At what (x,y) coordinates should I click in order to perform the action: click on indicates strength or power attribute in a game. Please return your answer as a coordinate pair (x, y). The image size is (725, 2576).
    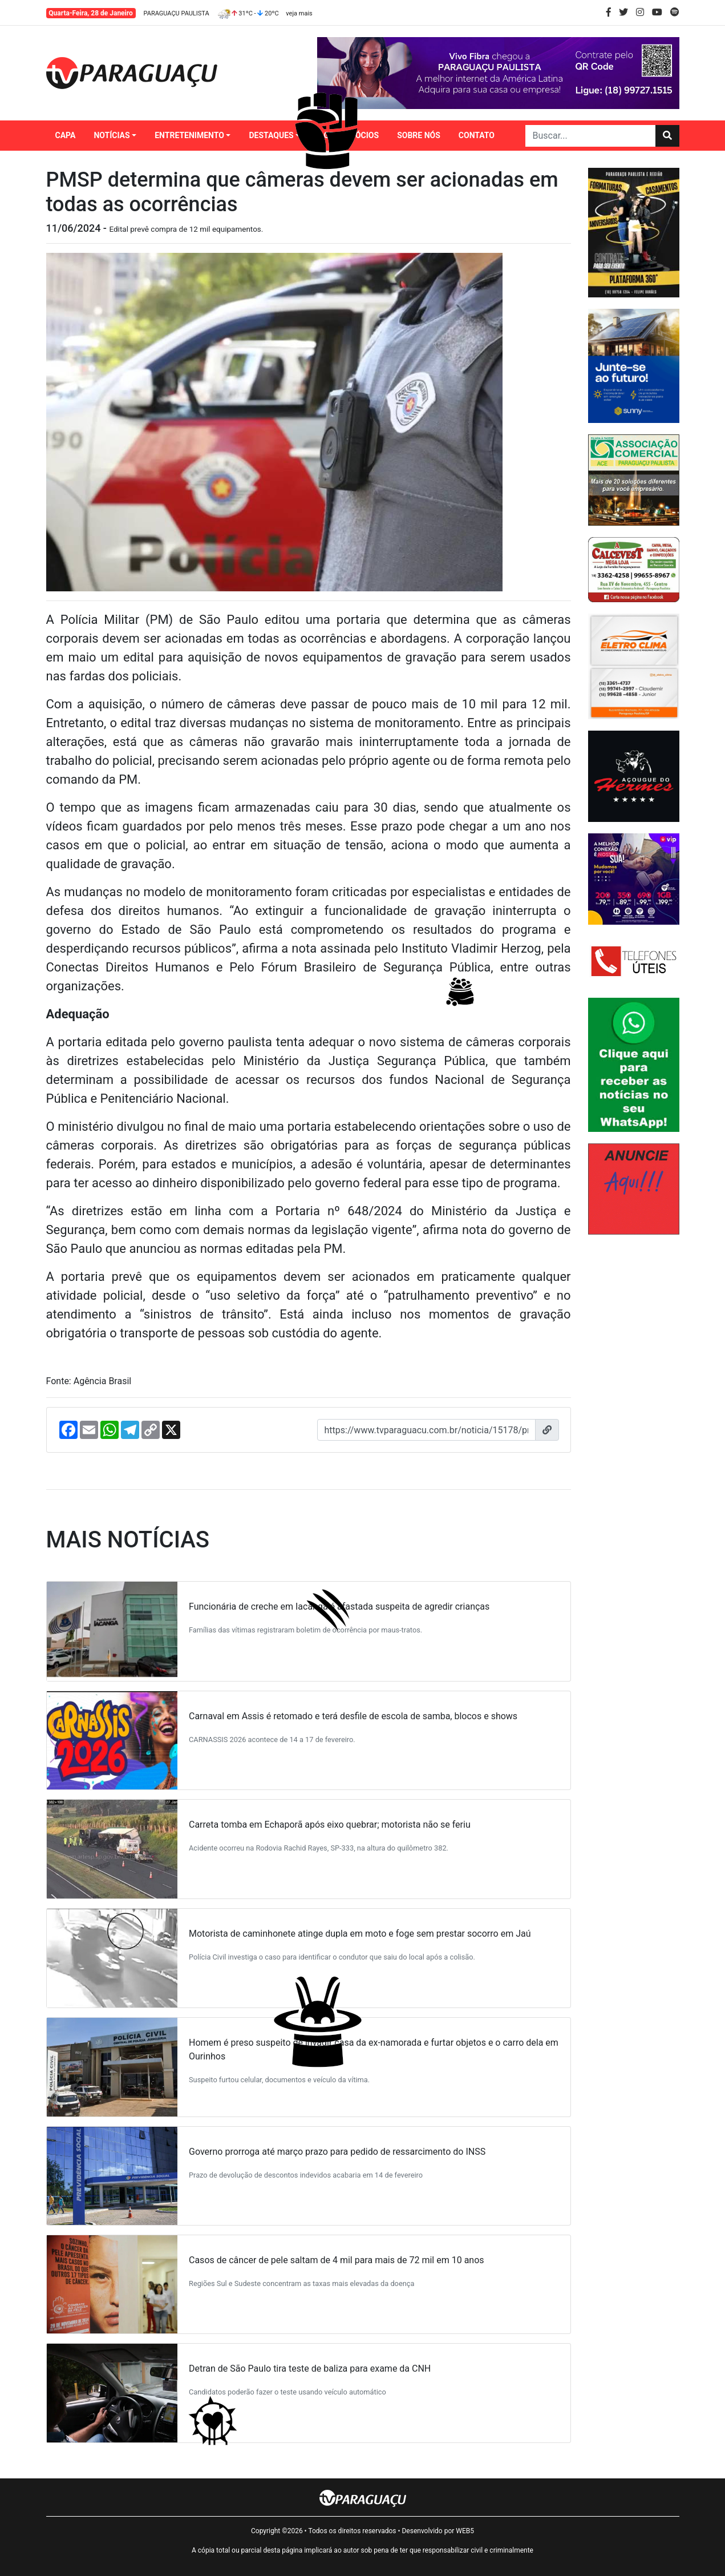
    Looking at the image, I should click on (326, 131).